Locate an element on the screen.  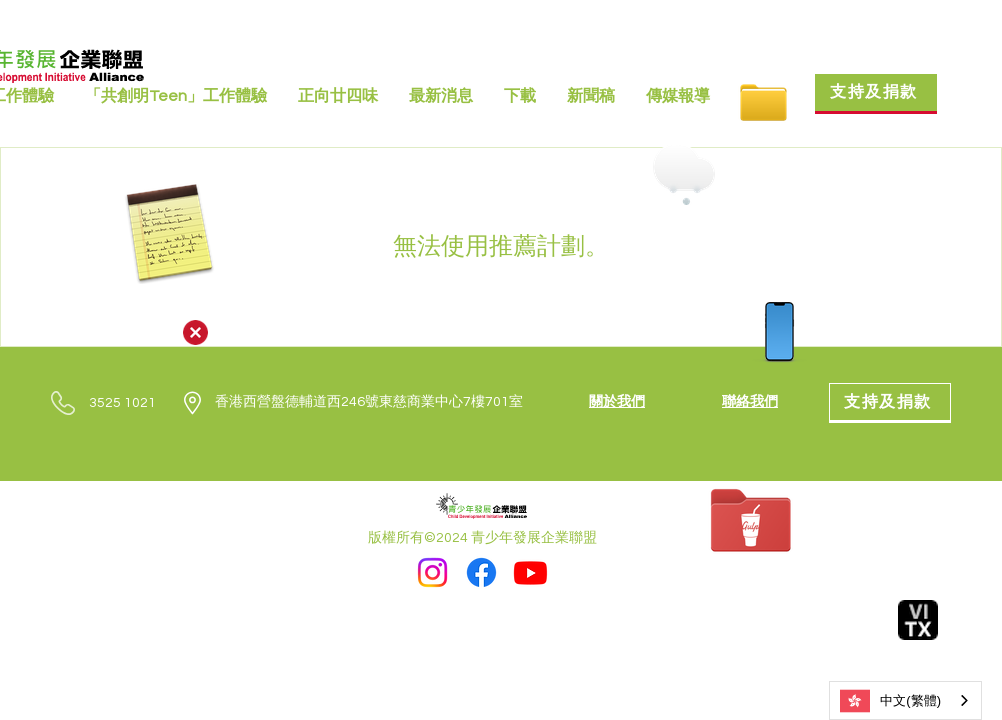
open notes application is located at coordinates (169, 232).